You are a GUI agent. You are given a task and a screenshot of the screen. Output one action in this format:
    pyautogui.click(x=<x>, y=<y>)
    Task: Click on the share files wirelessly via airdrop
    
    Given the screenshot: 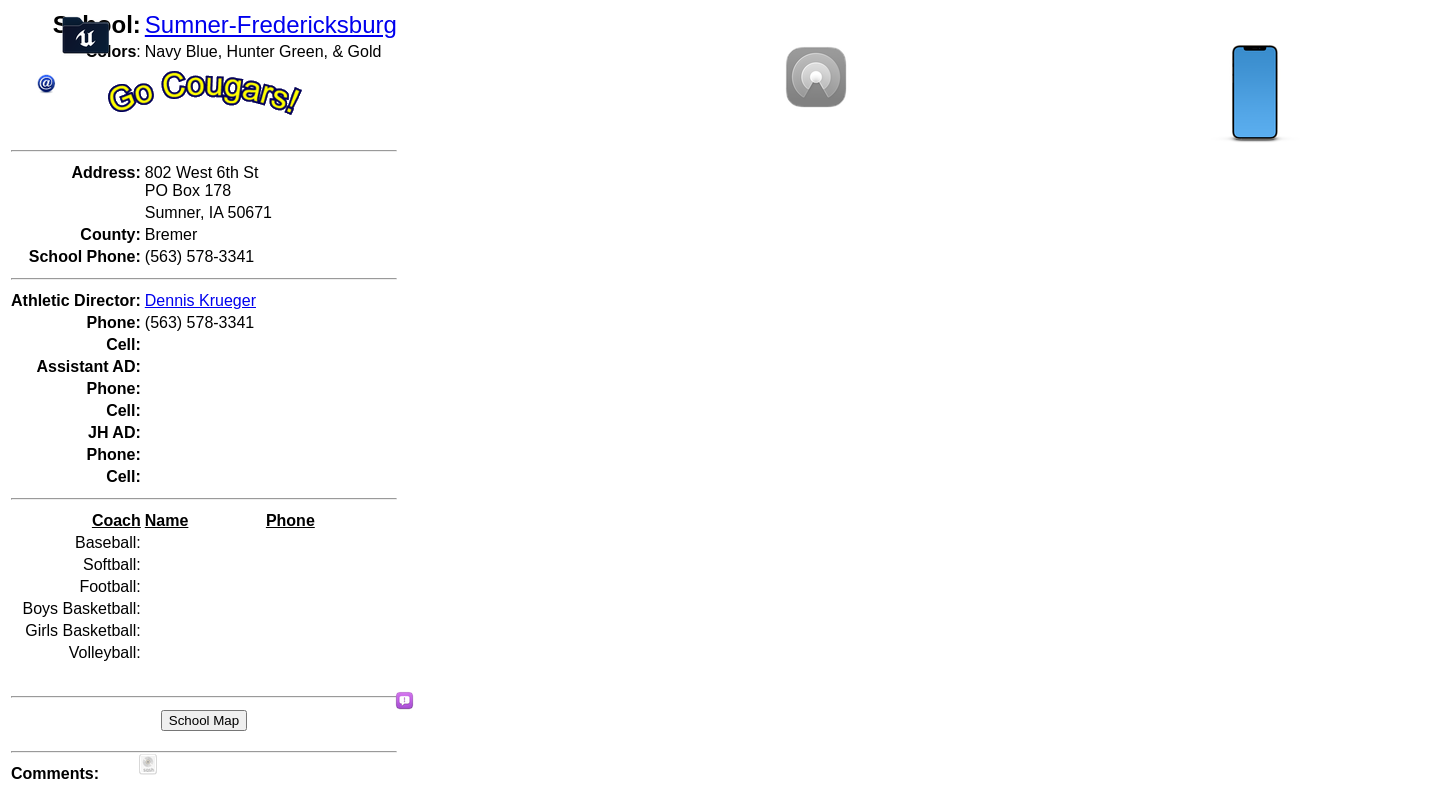 What is the action you would take?
    pyautogui.click(x=816, y=77)
    